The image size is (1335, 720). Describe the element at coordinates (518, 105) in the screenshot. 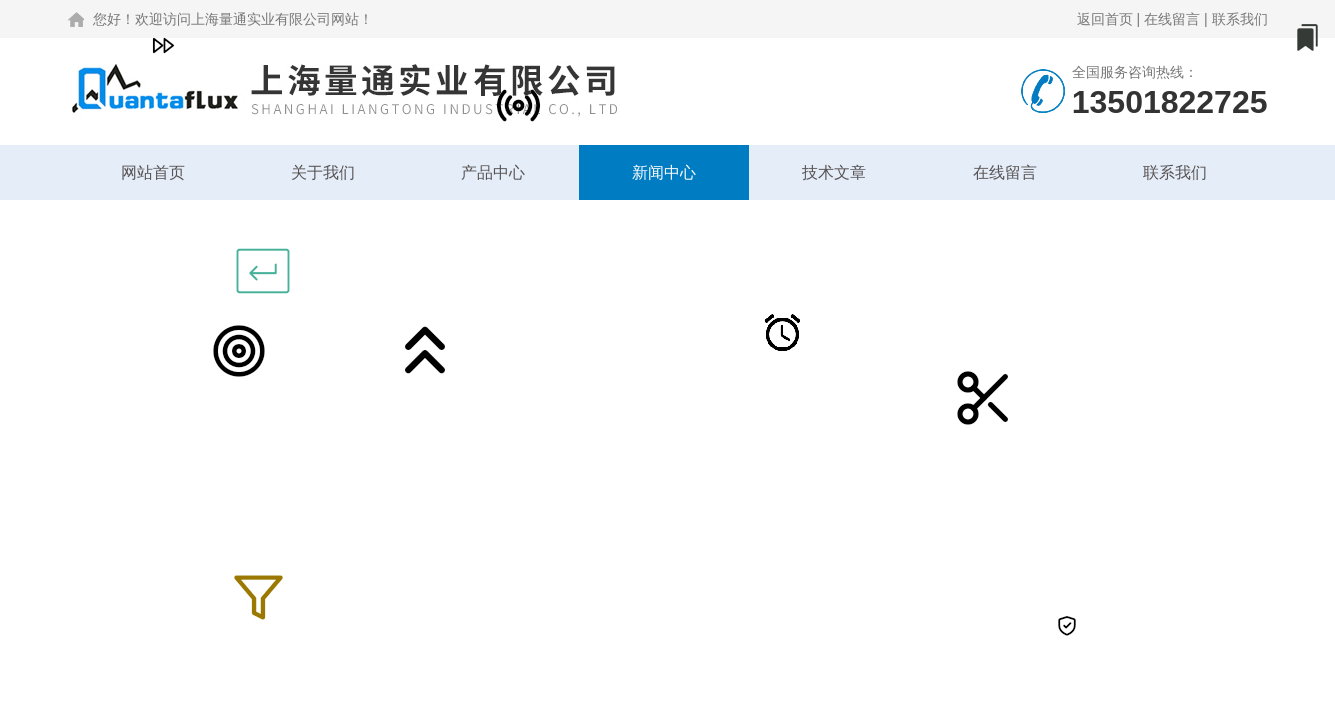

I see `access radio or audio streaming` at that location.